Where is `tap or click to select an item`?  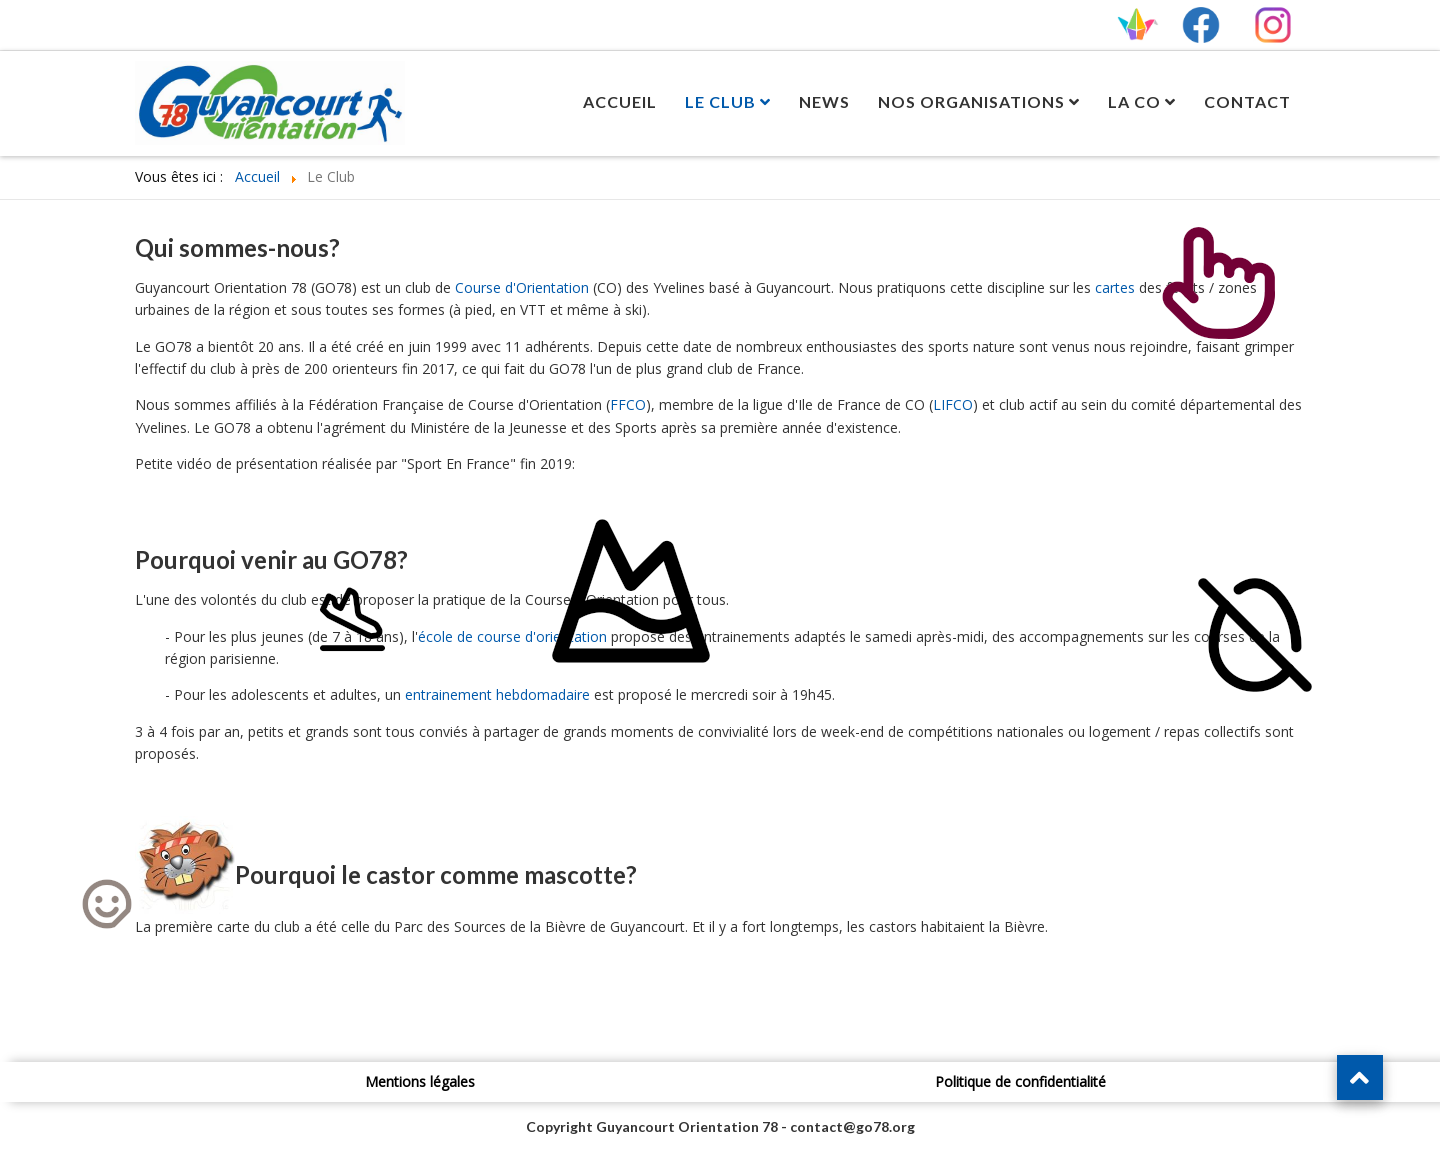 tap or click to select an item is located at coordinates (1219, 283).